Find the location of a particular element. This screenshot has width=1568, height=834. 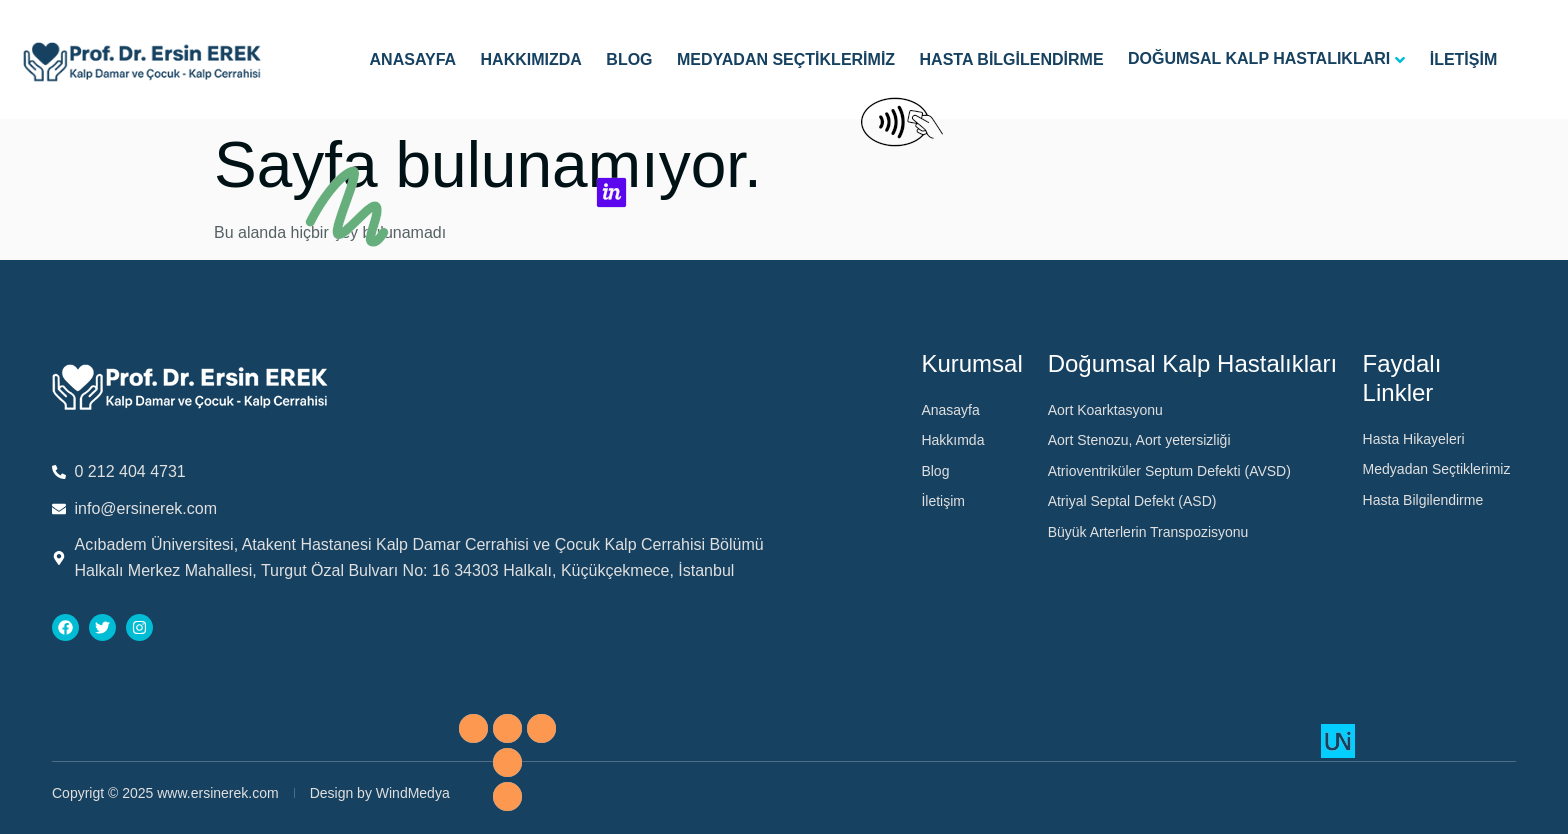

open InVision app is located at coordinates (611, 192).